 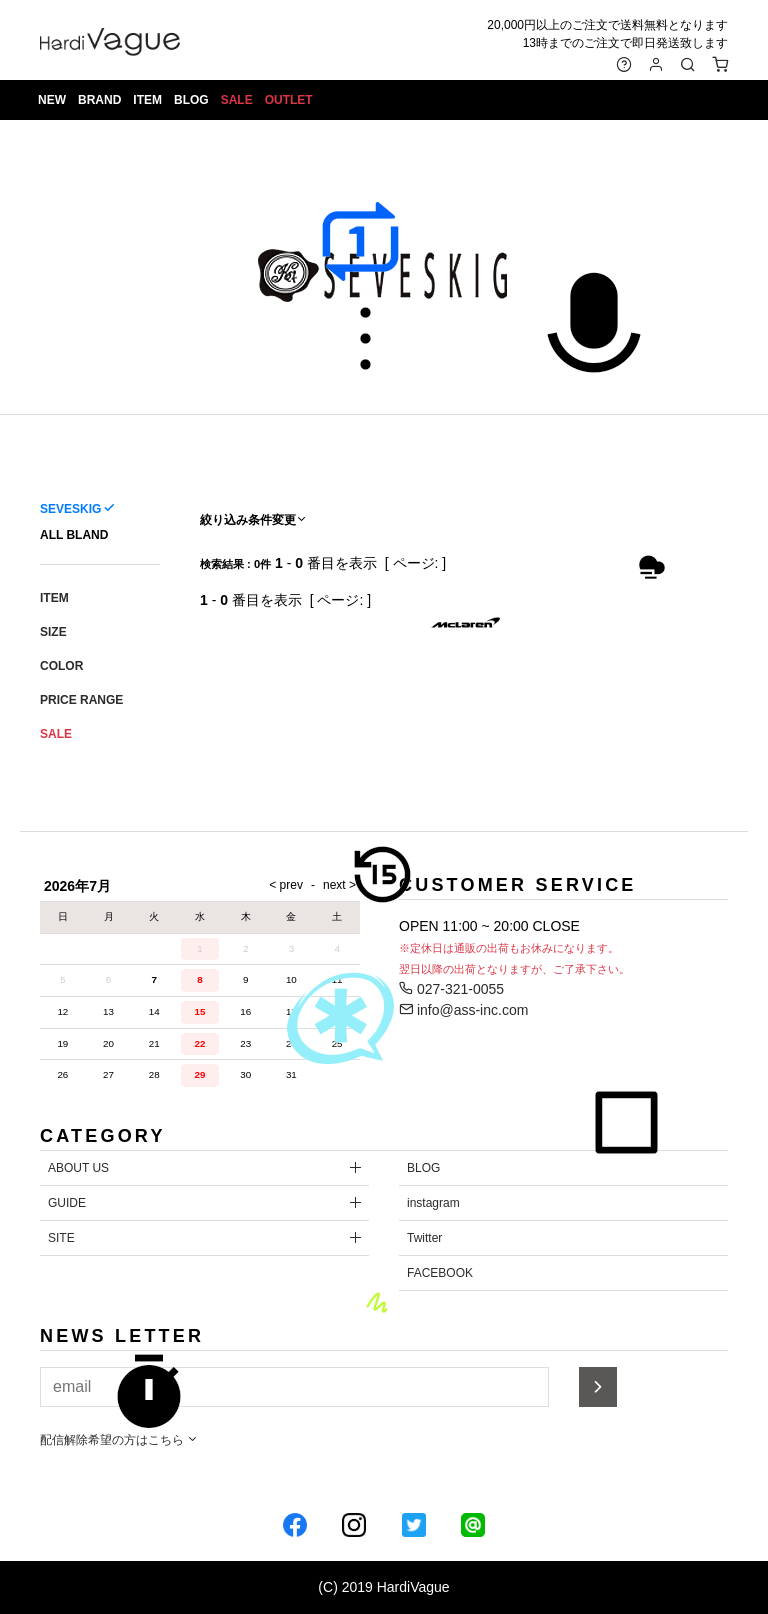 What do you see at coordinates (465, 622) in the screenshot?
I see `McLaren brand logo` at bounding box center [465, 622].